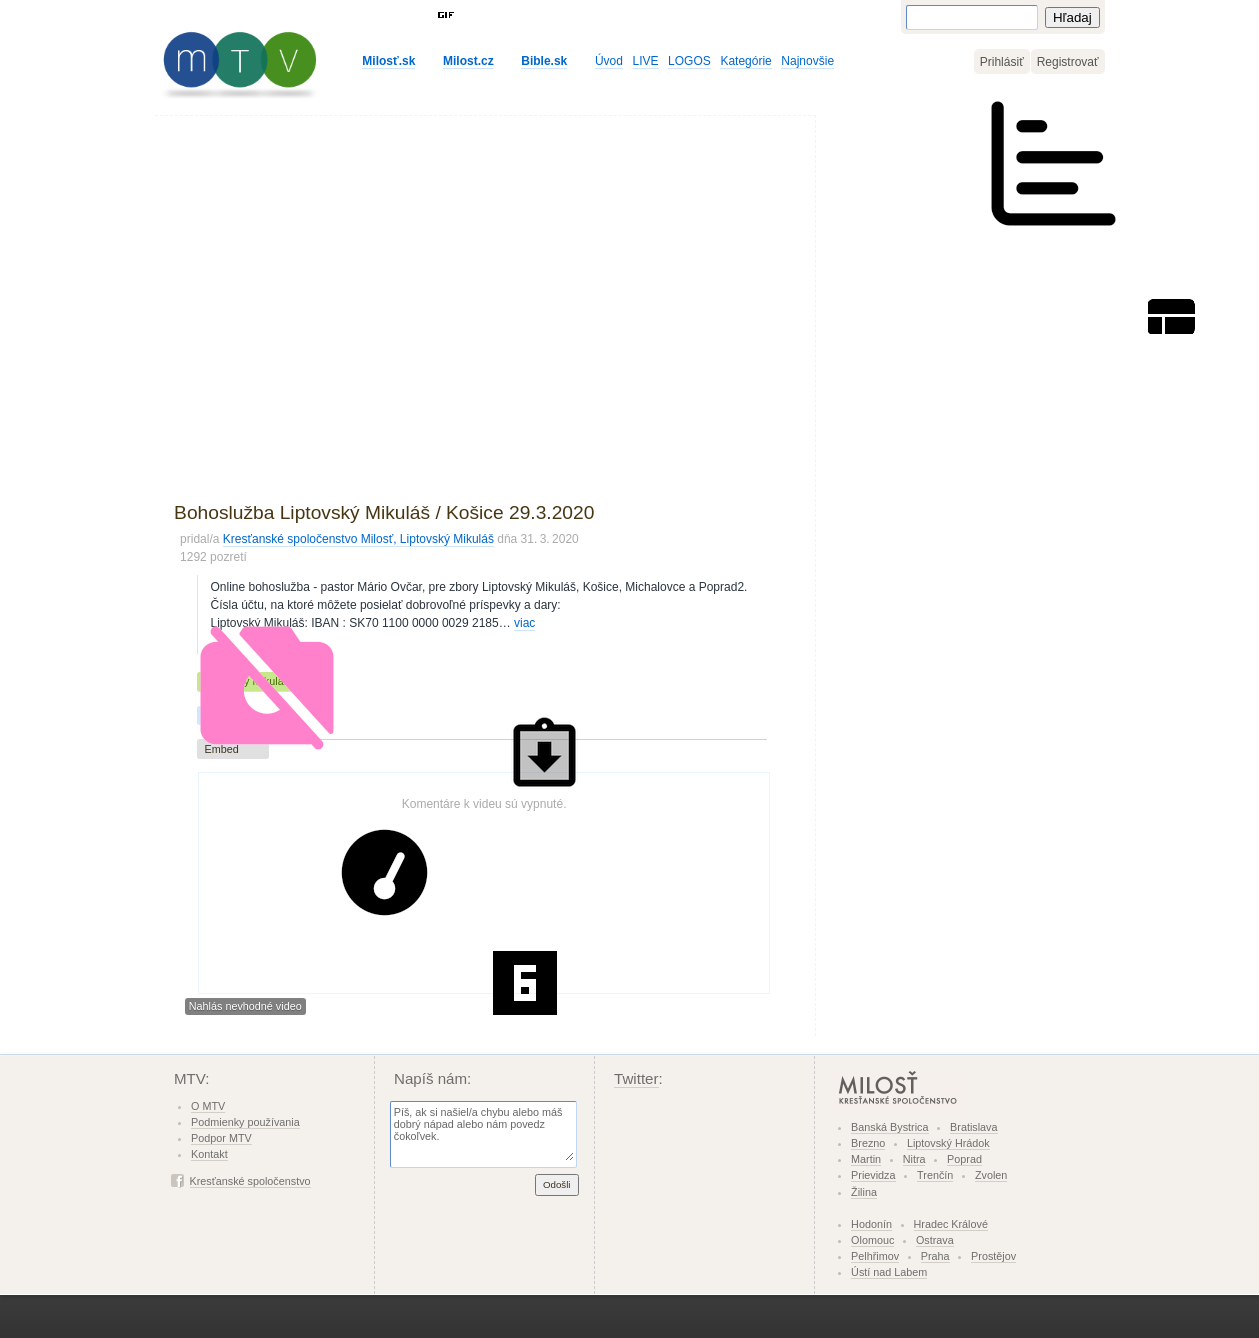 Image resolution: width=1259 pixels, height=1338 pixels. What do you see at coordinates (1170, 317) in the screenshot?
I see `switch to compact view layout` at bounding box center [1170, 317].